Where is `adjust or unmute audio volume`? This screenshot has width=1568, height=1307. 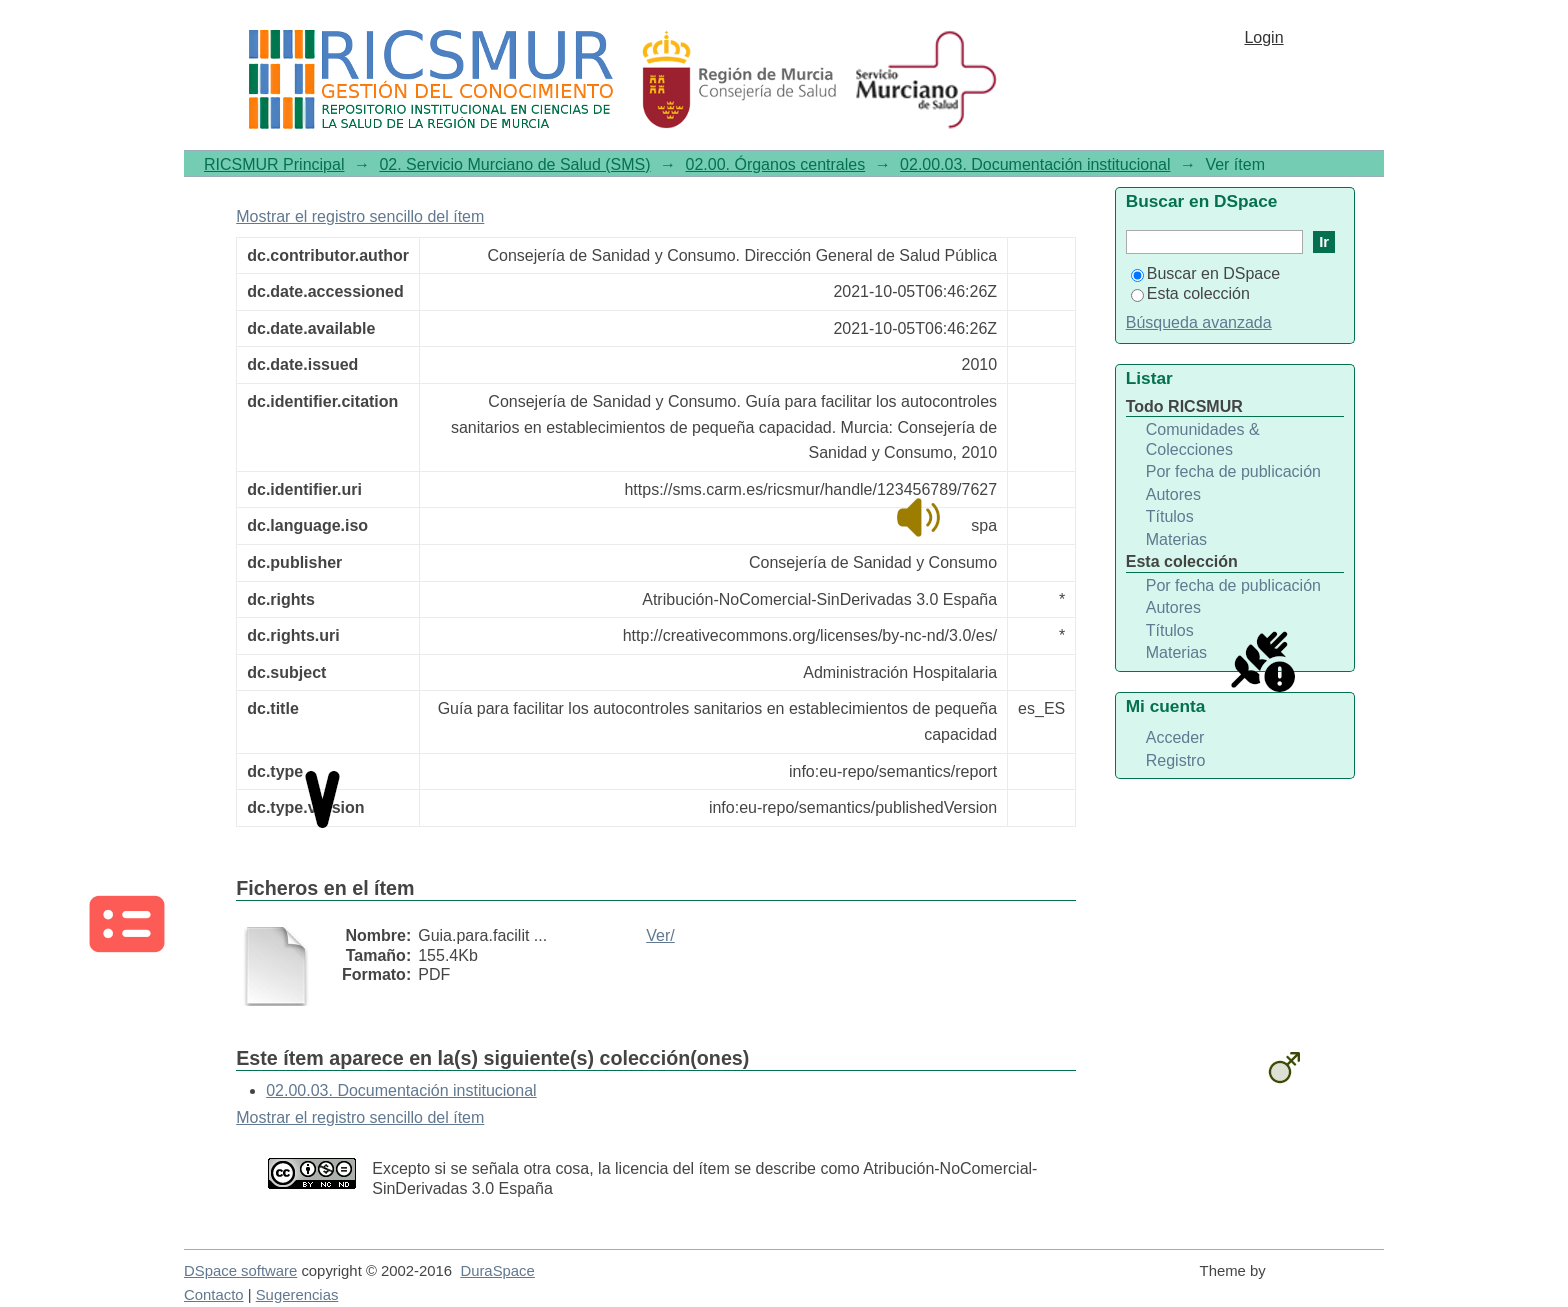 adjust or unmute audio volume is located at coordinates (918, 517).